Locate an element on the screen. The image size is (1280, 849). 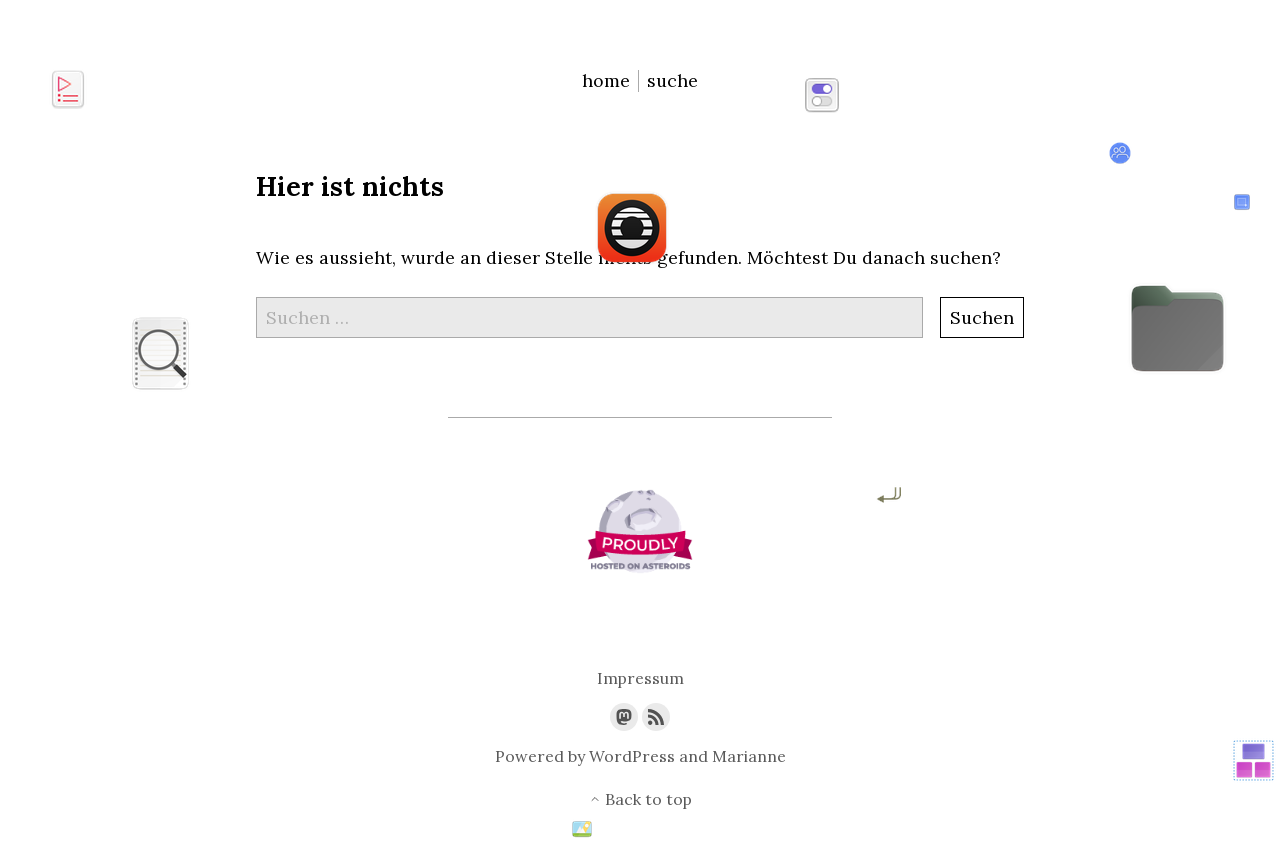
open folder to view contents is located at coordinates (1177, 328).